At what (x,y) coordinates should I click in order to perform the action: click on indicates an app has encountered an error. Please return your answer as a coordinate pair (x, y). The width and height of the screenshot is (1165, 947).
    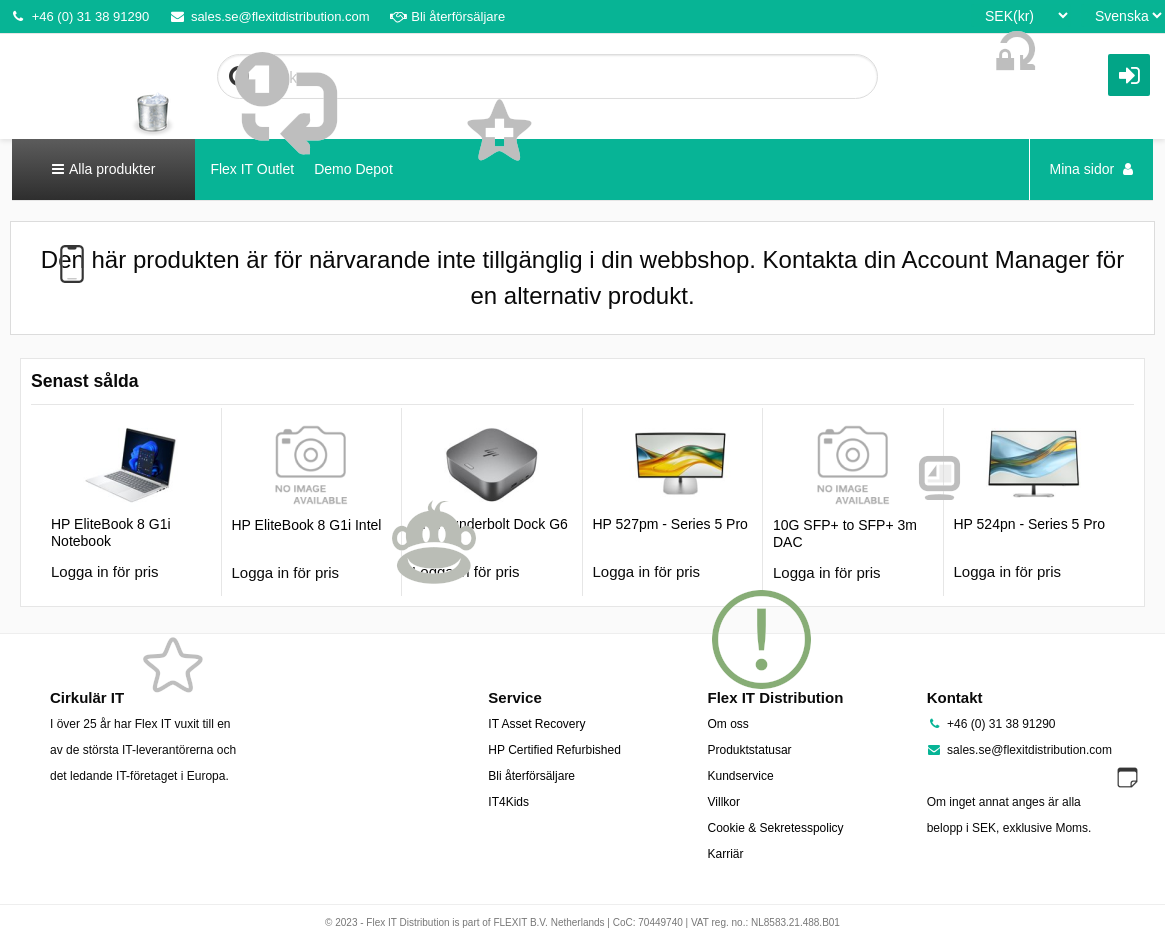
    Looking at the image, I should click on (761, 639).